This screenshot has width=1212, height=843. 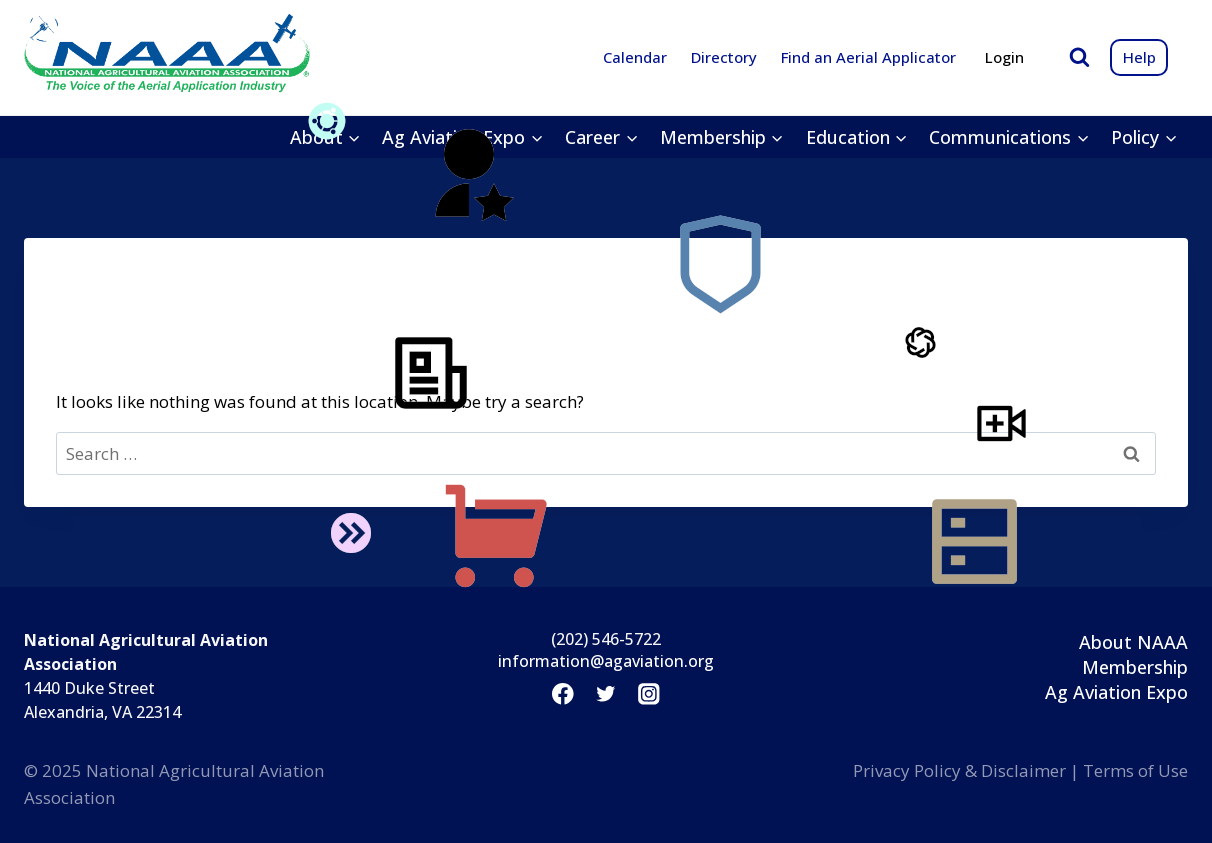 I want to click on view news articles, so click(x=431, y=373).